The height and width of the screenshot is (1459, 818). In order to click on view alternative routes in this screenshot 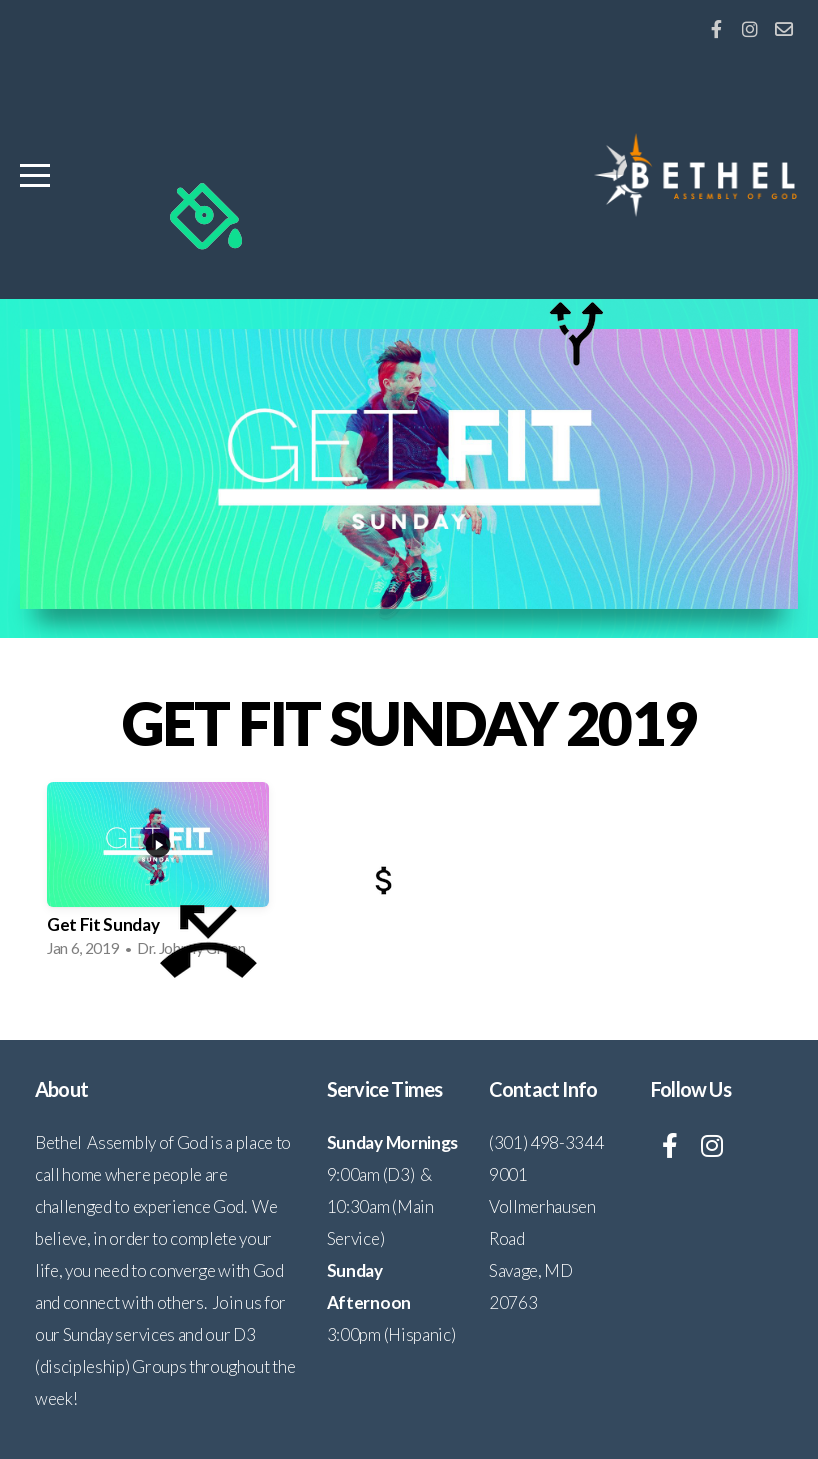, I will do `click(576, 333)`.